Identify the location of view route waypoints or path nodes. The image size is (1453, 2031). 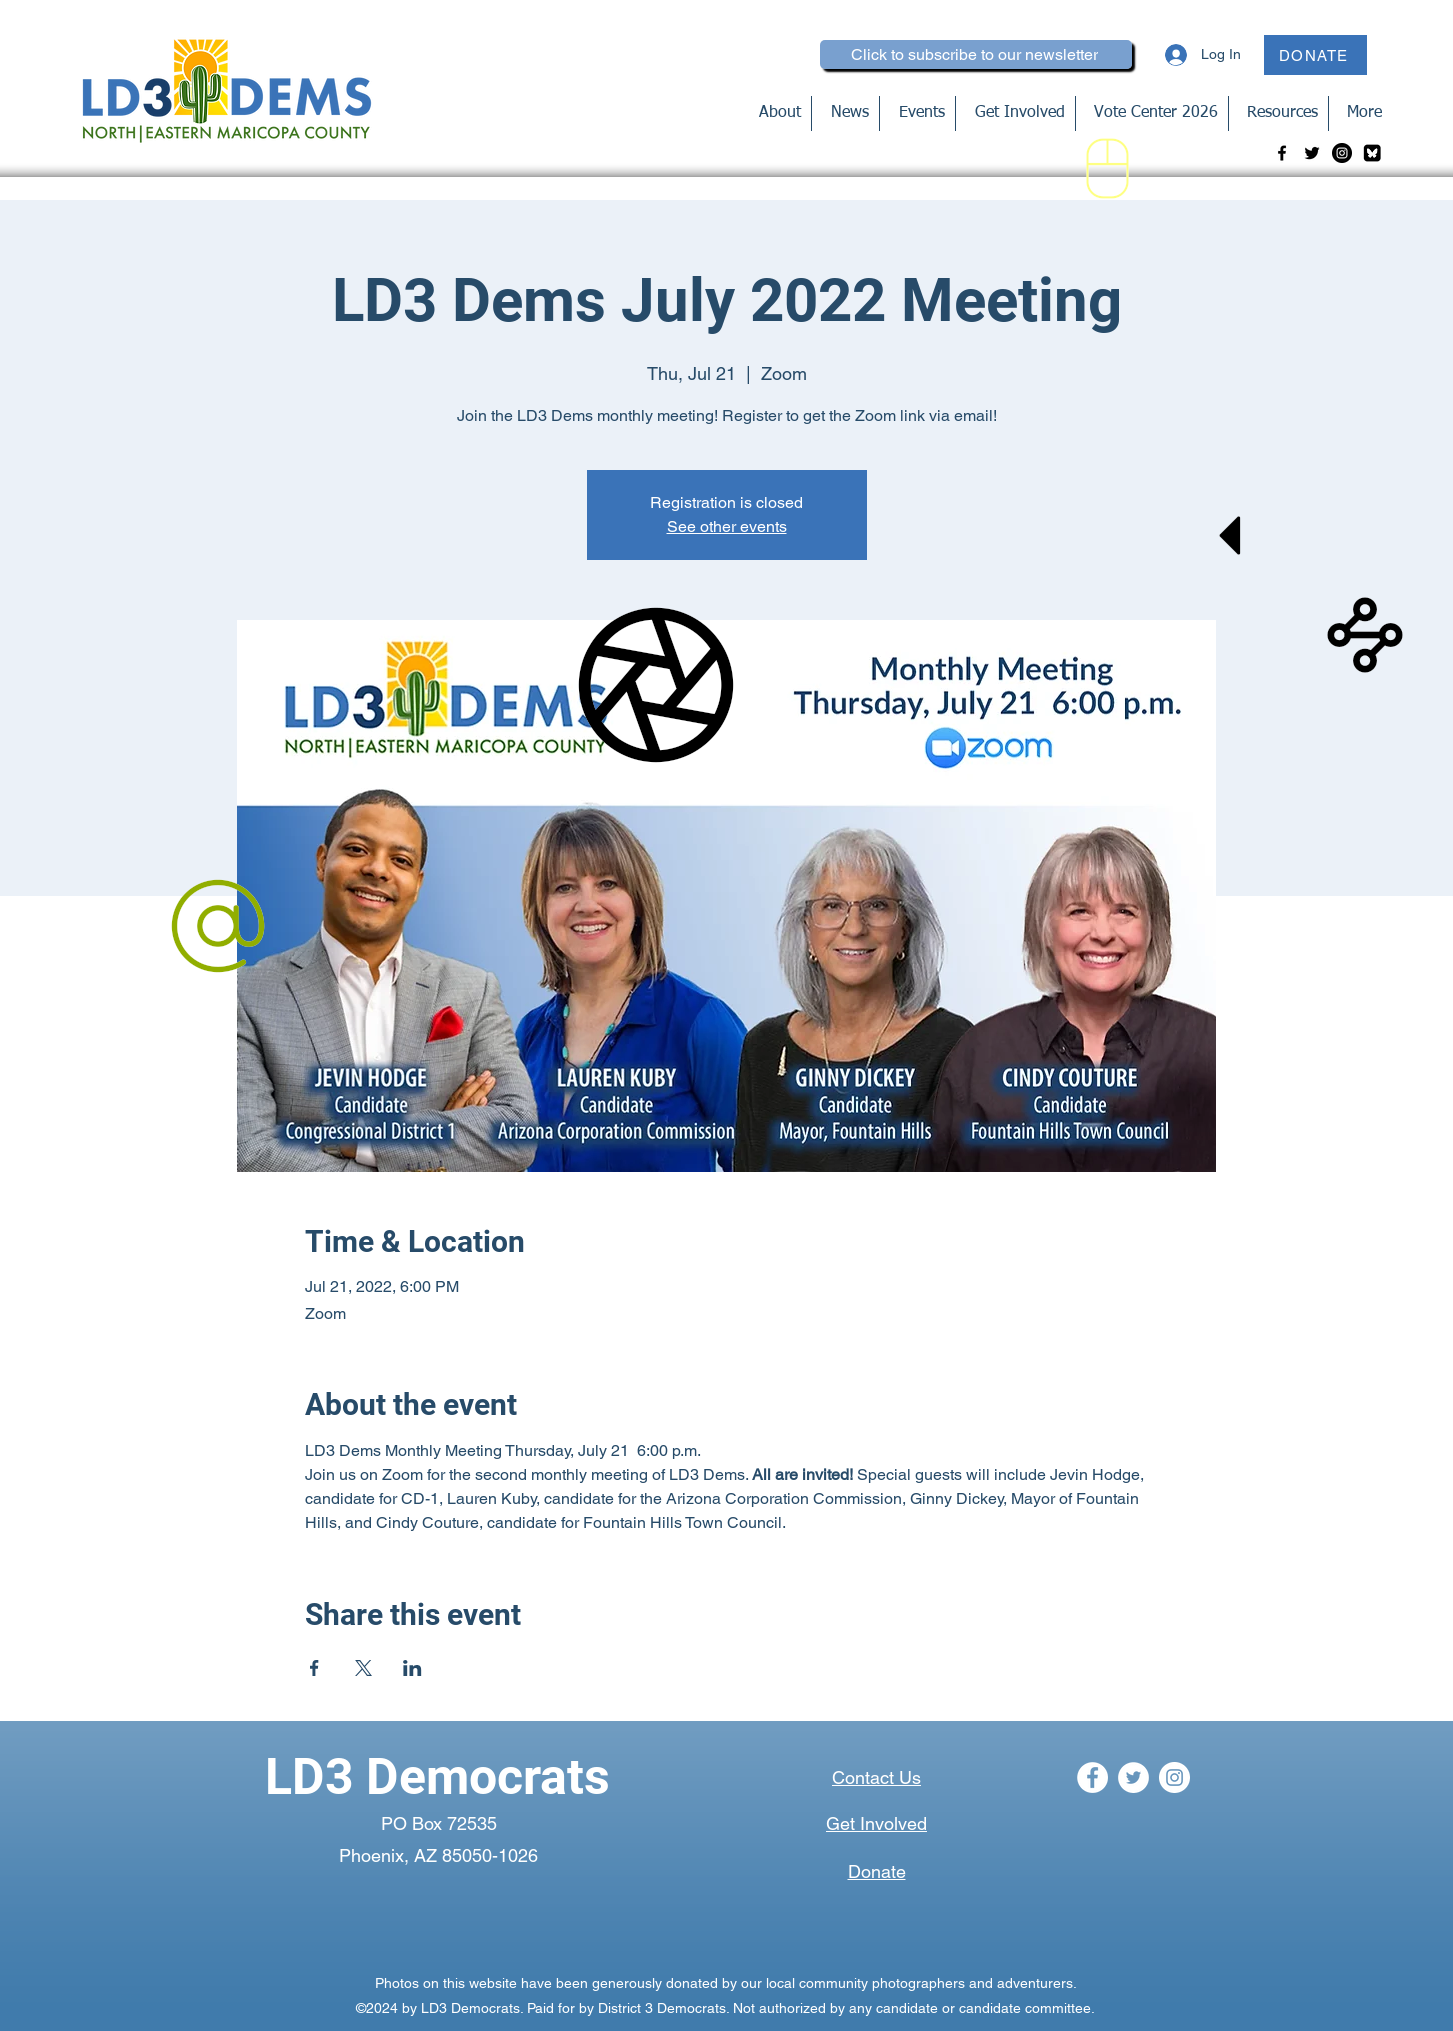
(1365, 635).